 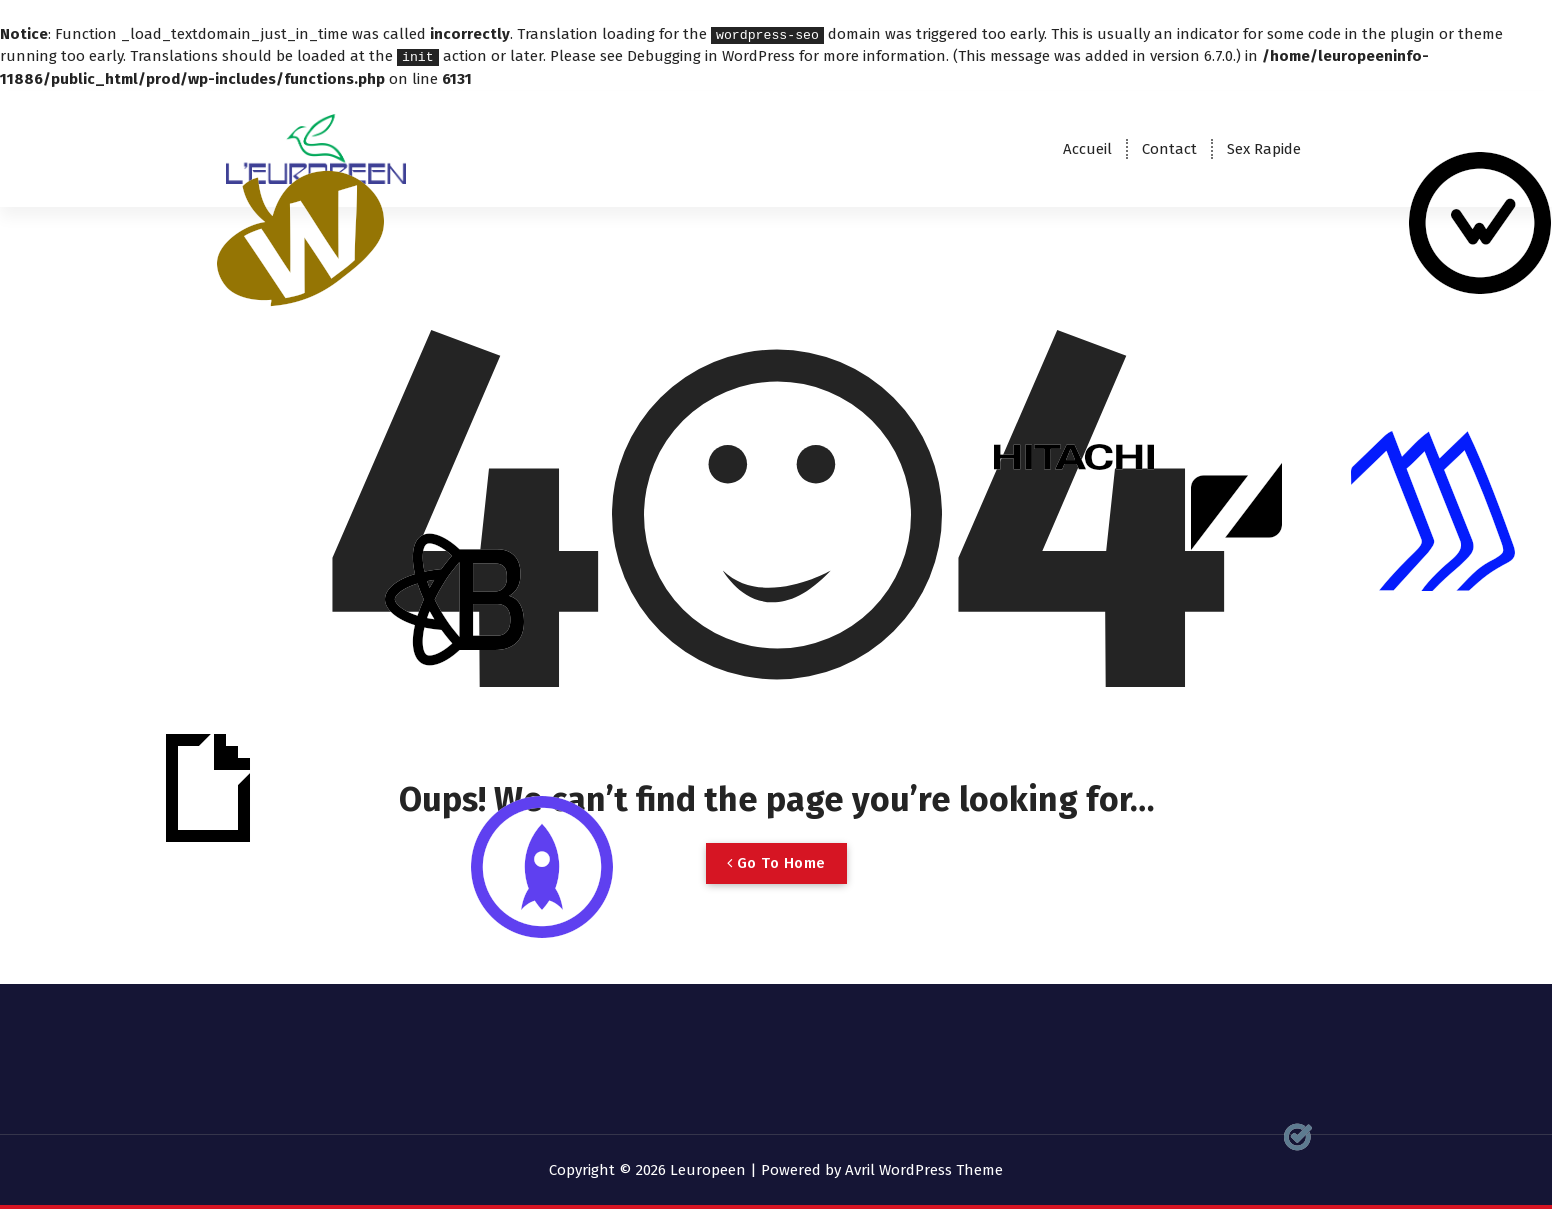 What do you see at coordinates (1480, 223) in the screenshot?
I see `open wakatime dashboard` at bounding box center [1480, 223].